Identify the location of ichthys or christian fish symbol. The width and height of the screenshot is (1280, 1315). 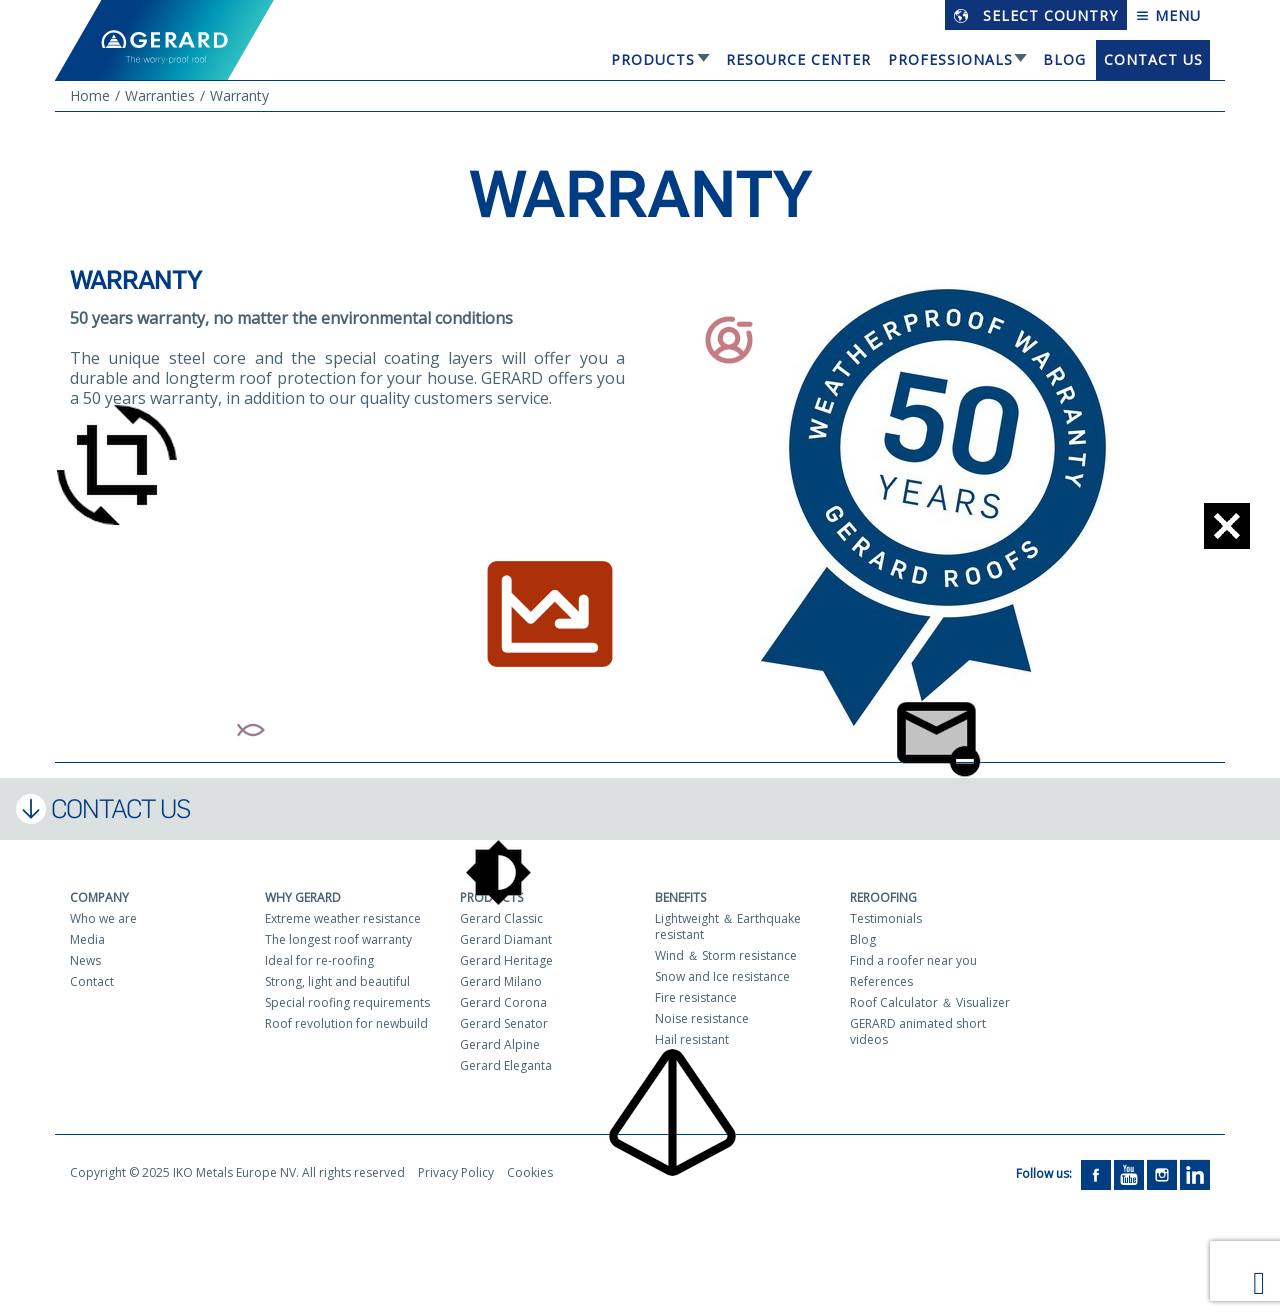
(251, 730).